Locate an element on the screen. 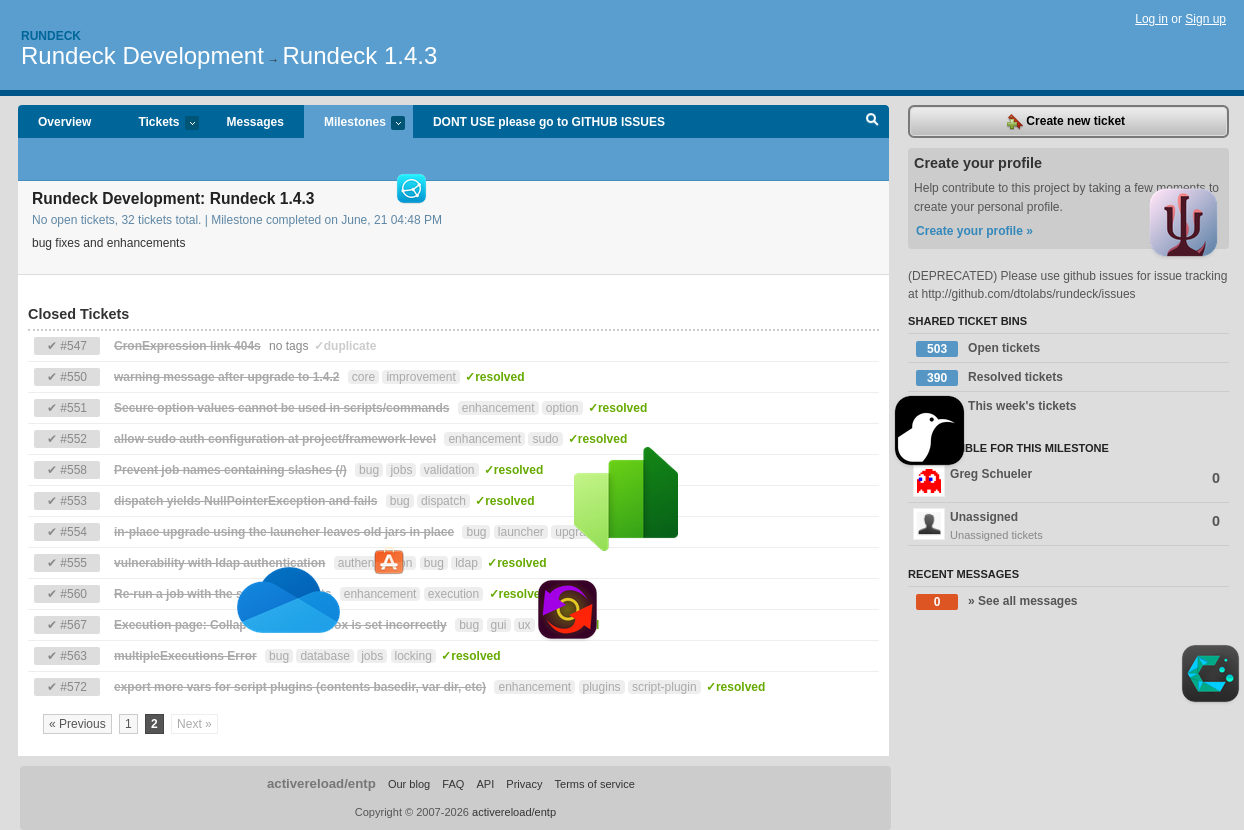 The image size is (1244, 830). open microsoft onedrive is located at coordinates (288, 599).